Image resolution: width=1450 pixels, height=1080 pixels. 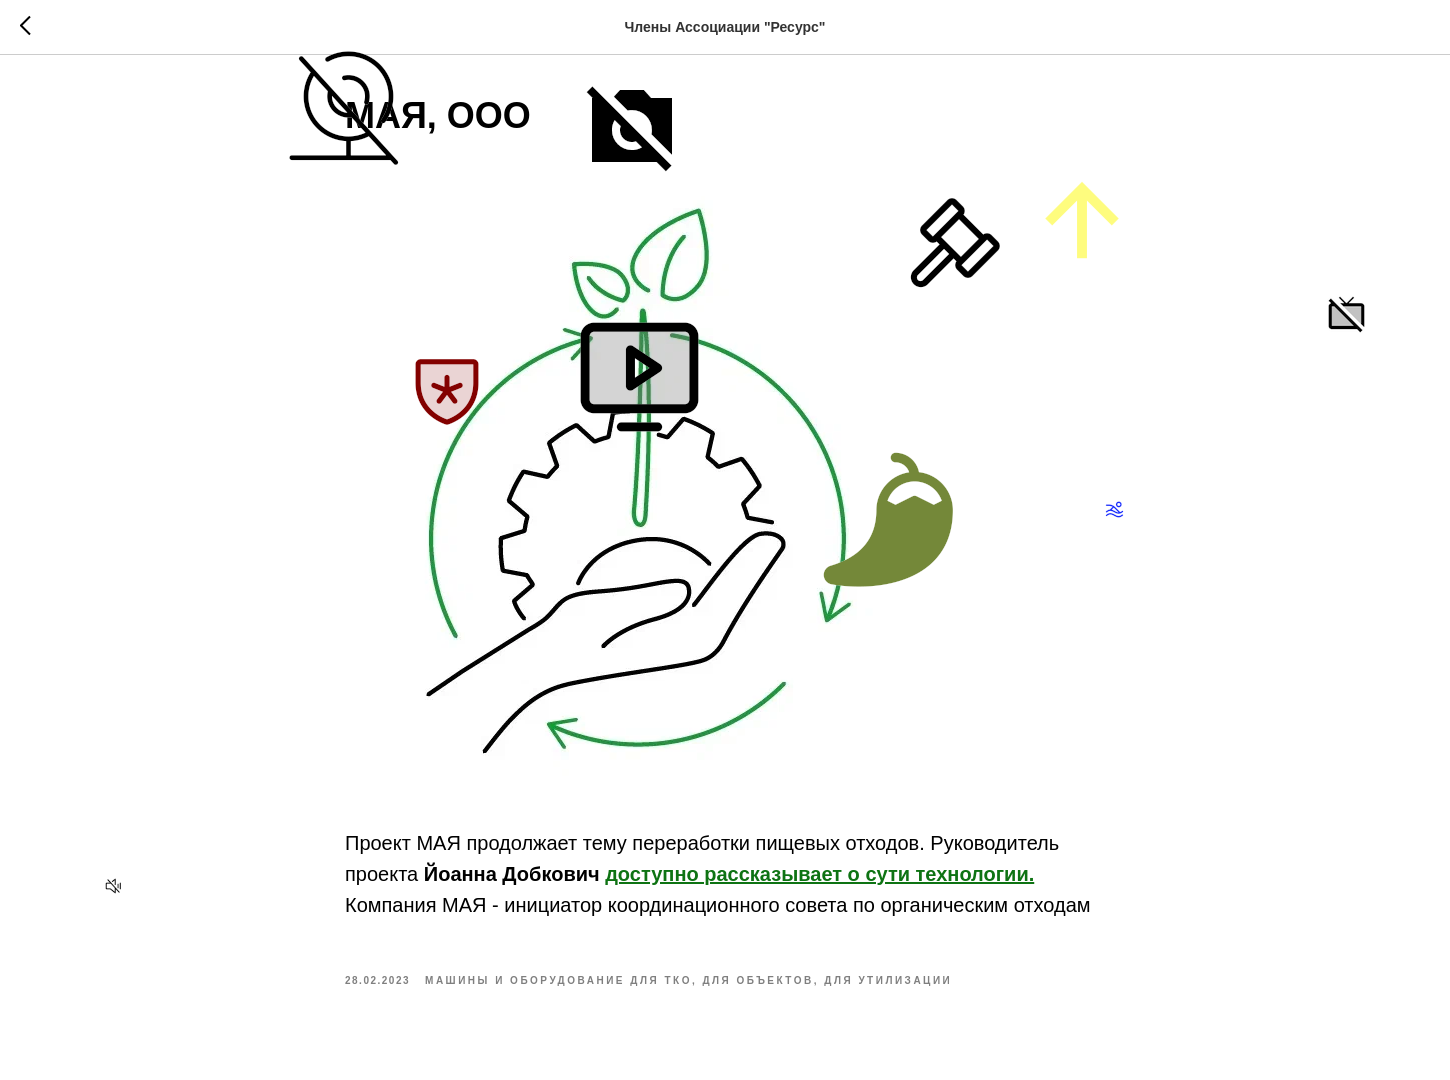 I want to click on mute audio, so click(x=113, y=886).